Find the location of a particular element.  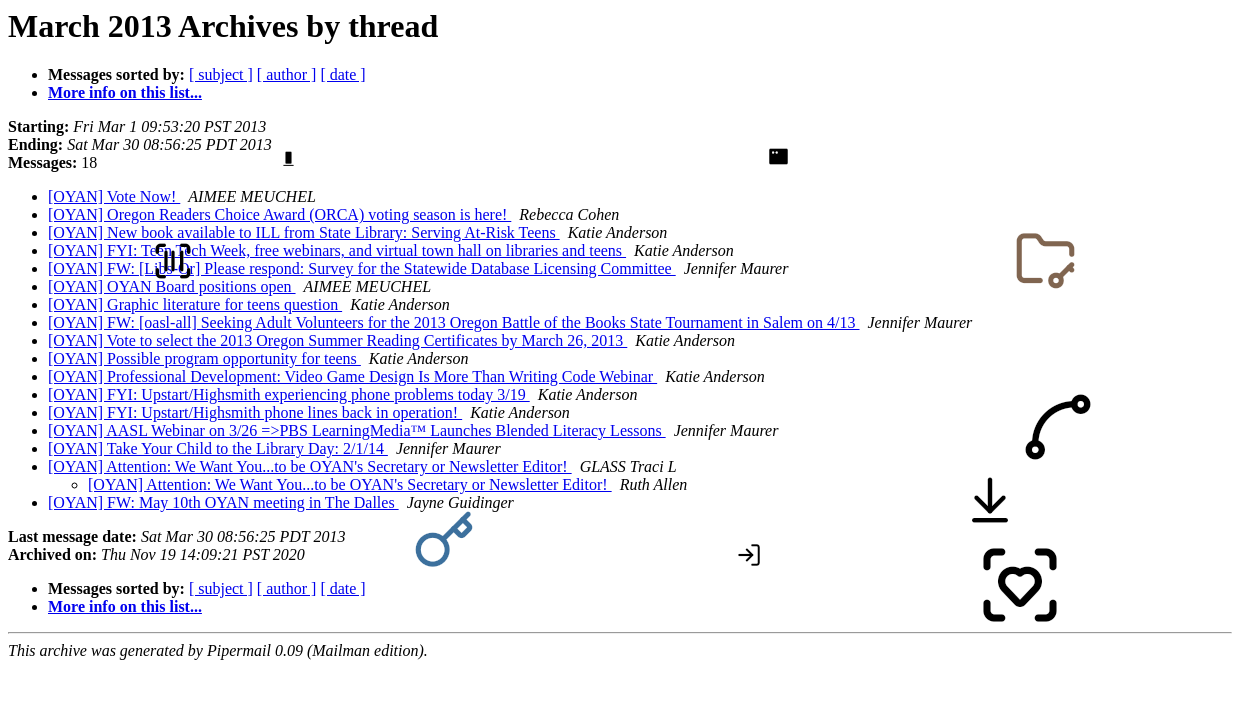

align object to bottom edge is located at coordinates (288, 158).